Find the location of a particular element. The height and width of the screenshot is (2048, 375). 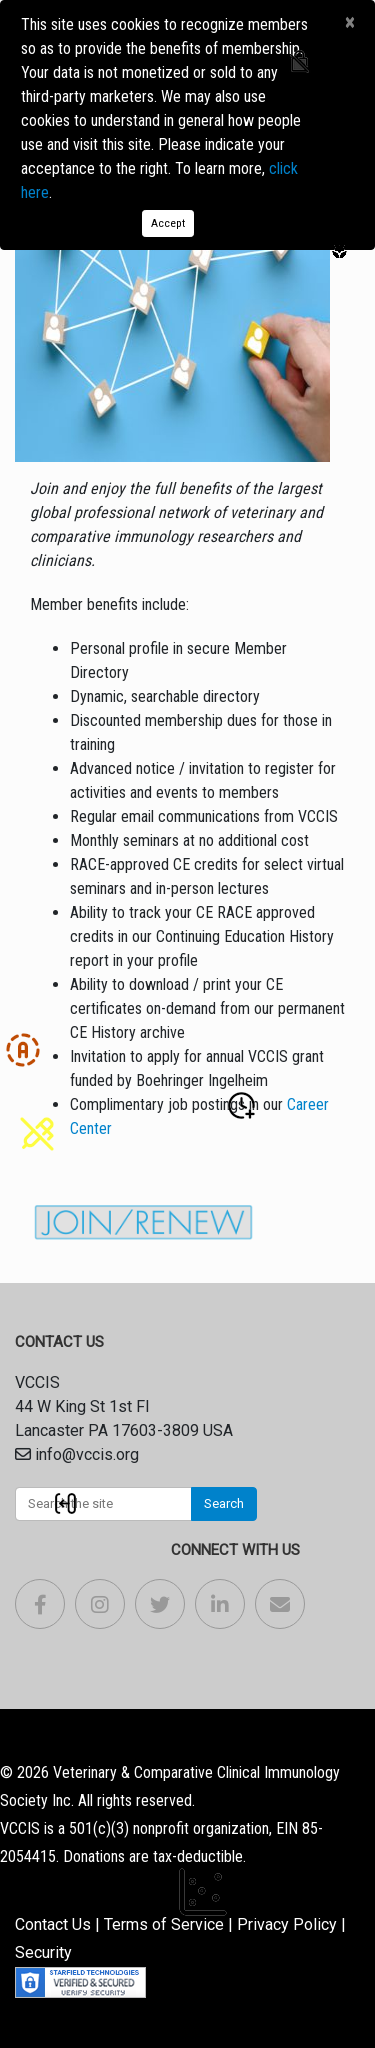

editing disabled is located at coordinates (37, 1134).